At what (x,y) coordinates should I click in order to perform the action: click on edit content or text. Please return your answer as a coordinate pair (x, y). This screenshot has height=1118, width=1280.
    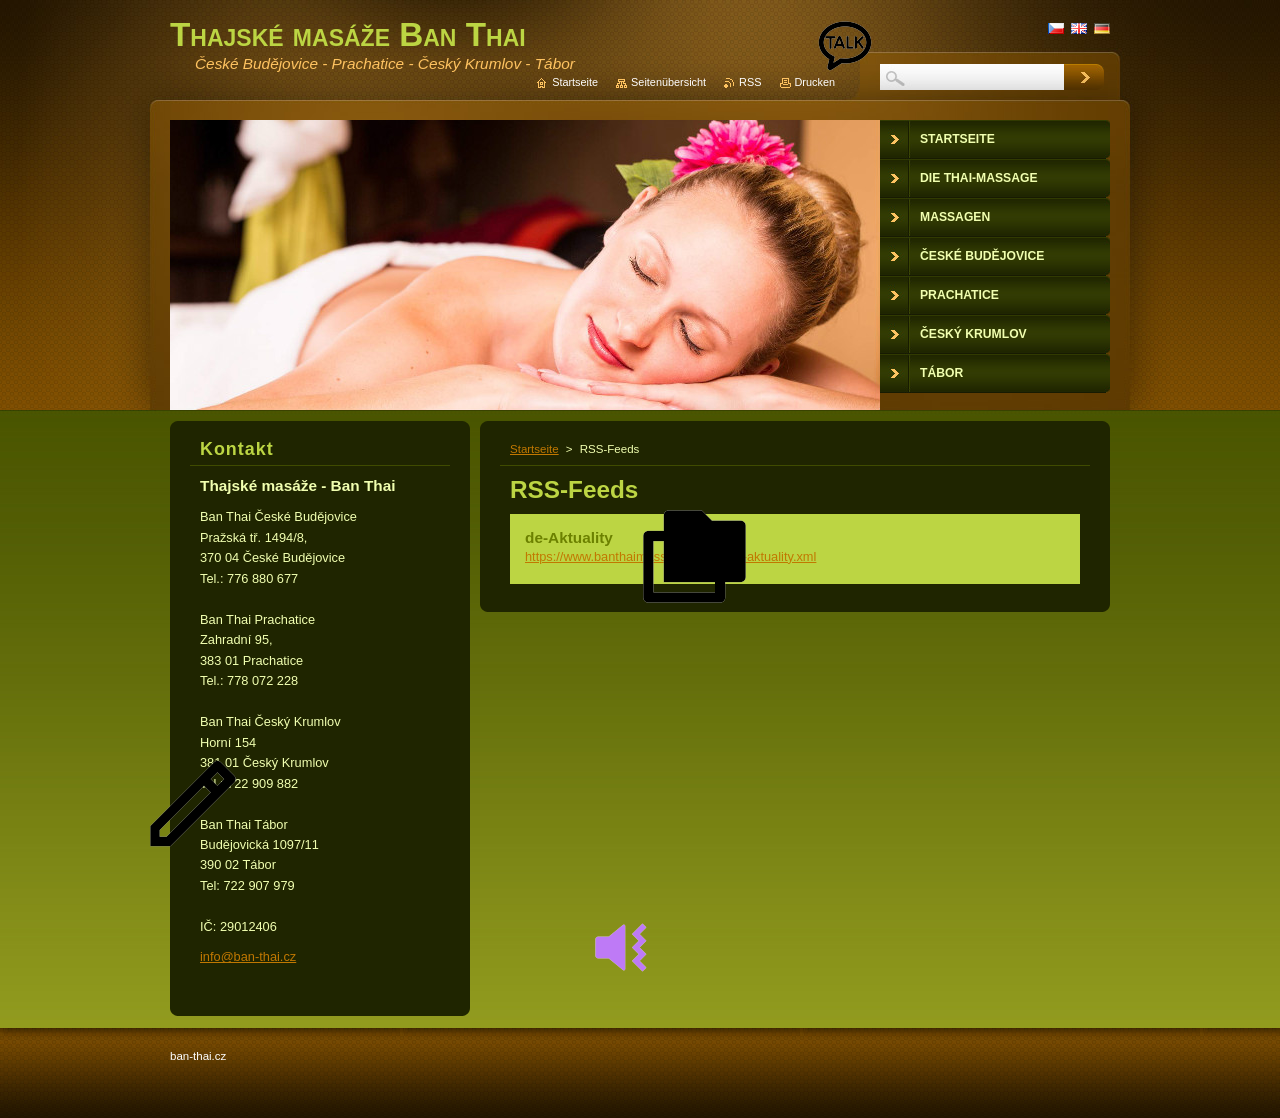
    Looking at the image, I should click on (193, 804).